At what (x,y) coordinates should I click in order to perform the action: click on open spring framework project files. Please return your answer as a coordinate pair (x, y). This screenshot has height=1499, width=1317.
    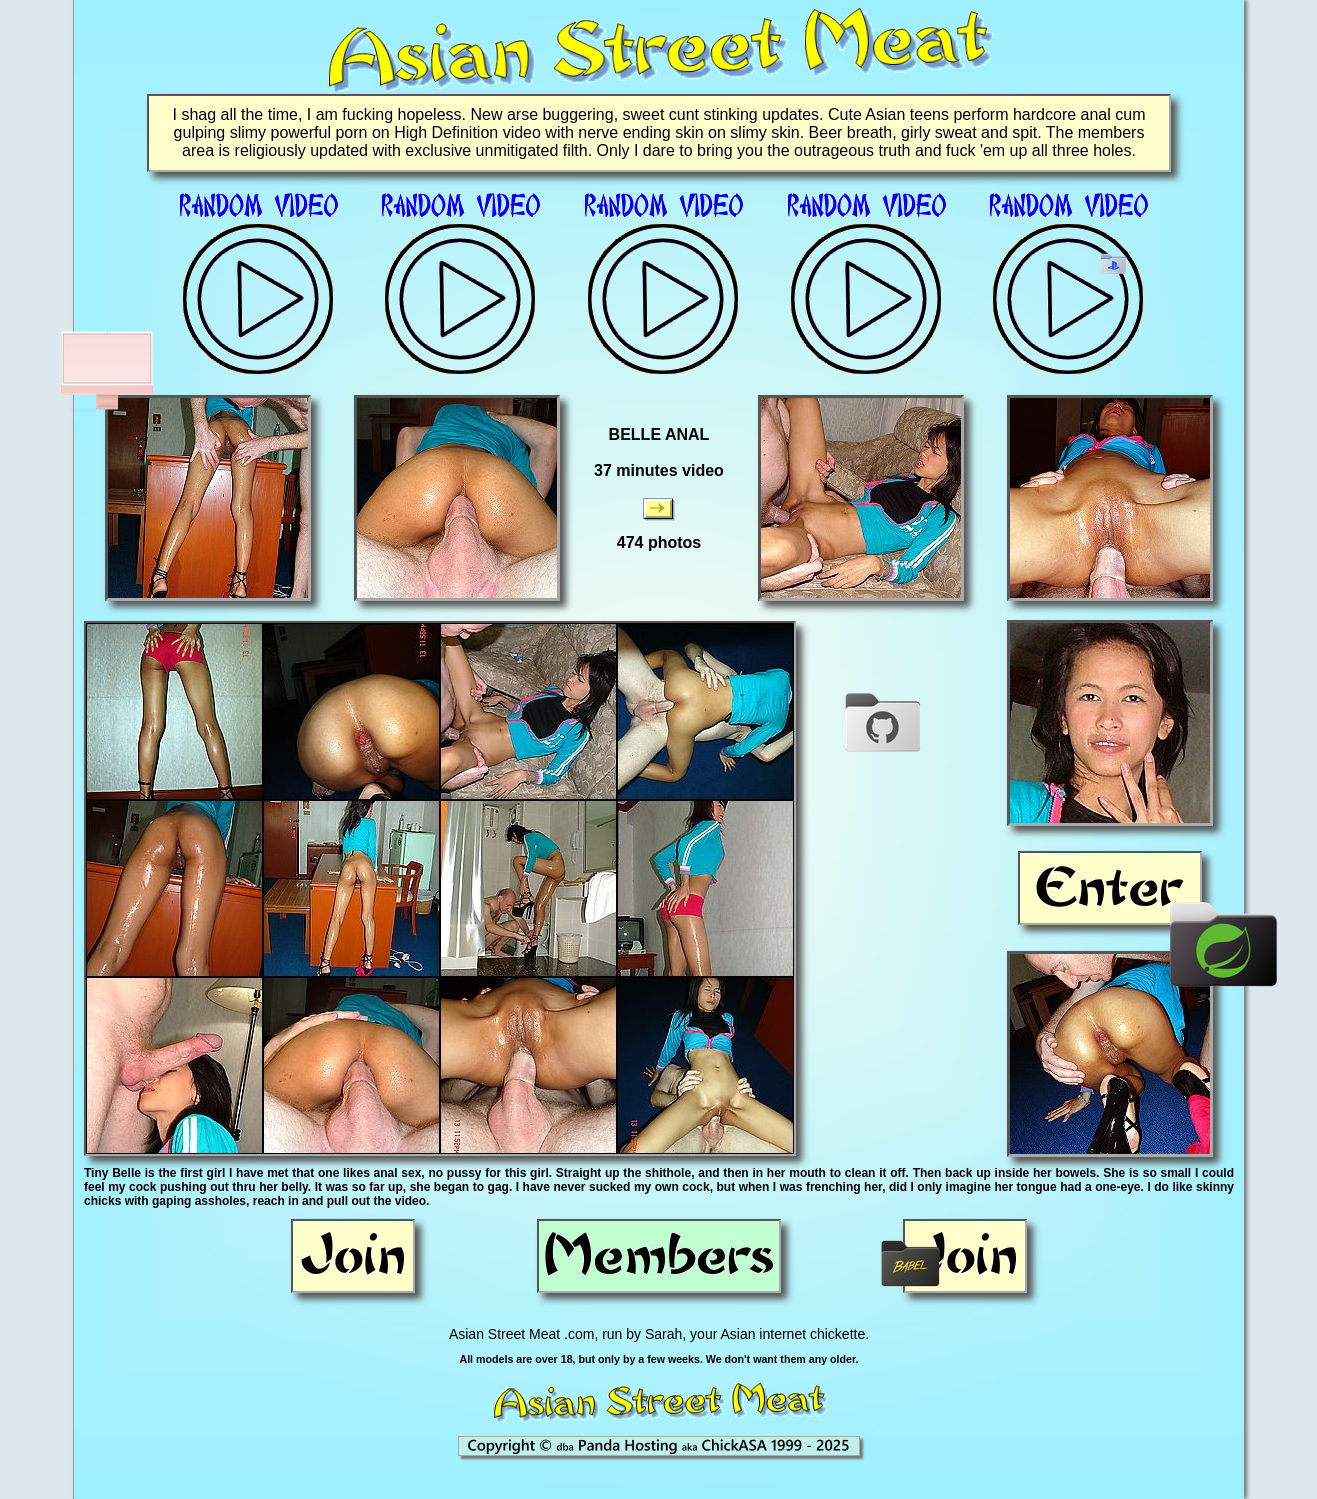
    Looking at the image, I should click on (1223, 947).